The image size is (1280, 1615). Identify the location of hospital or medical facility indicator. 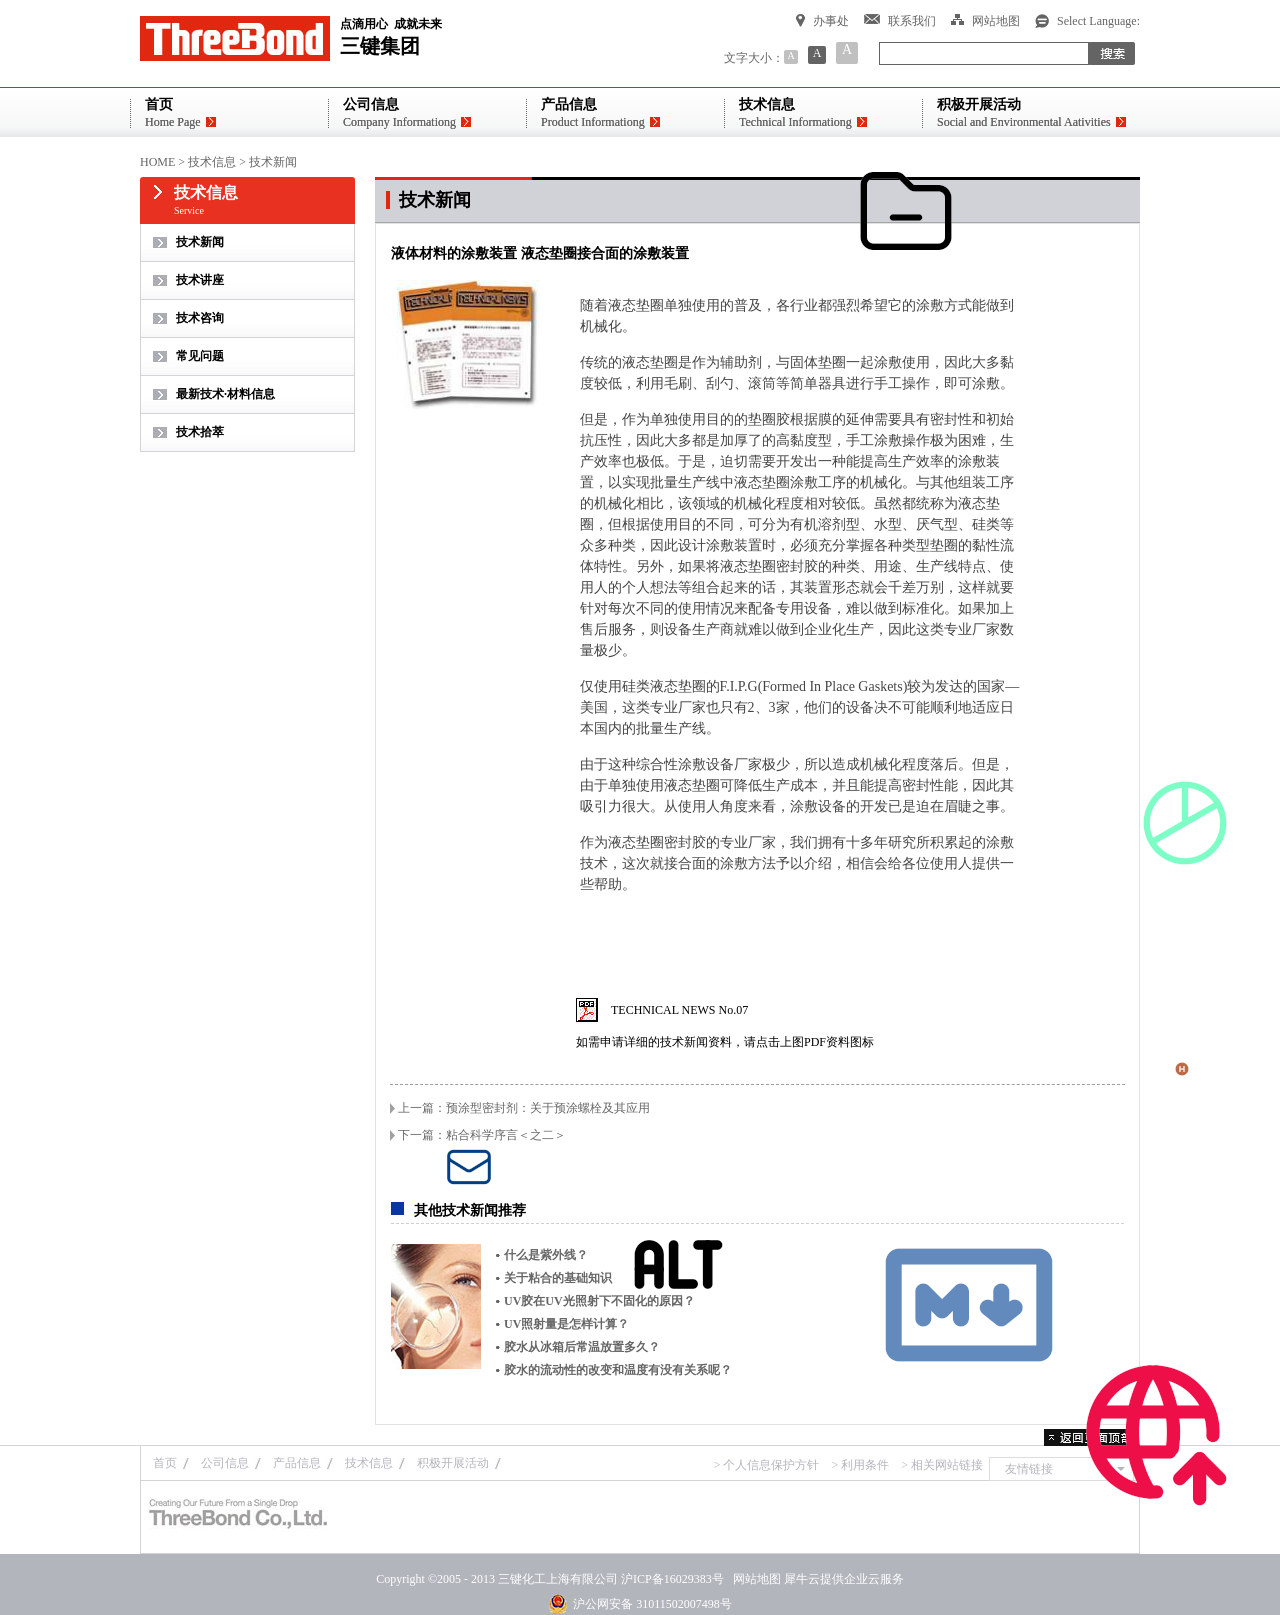
(1182, 1069).